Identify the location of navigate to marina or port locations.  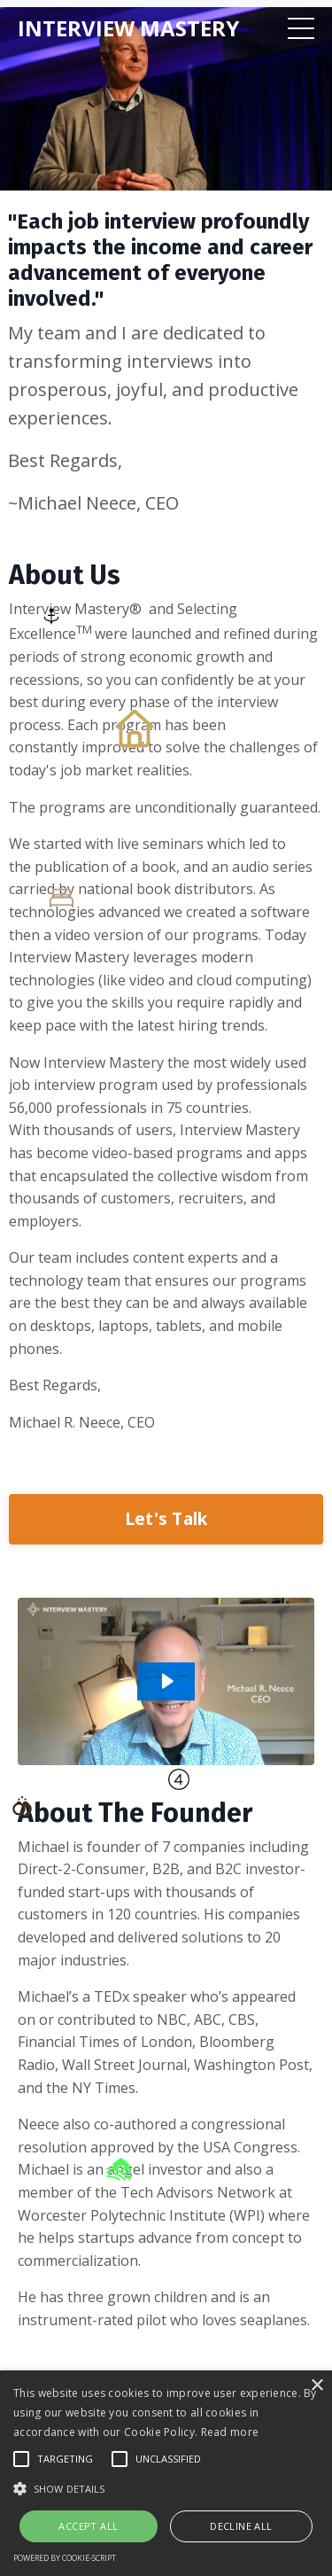
(51, 616).